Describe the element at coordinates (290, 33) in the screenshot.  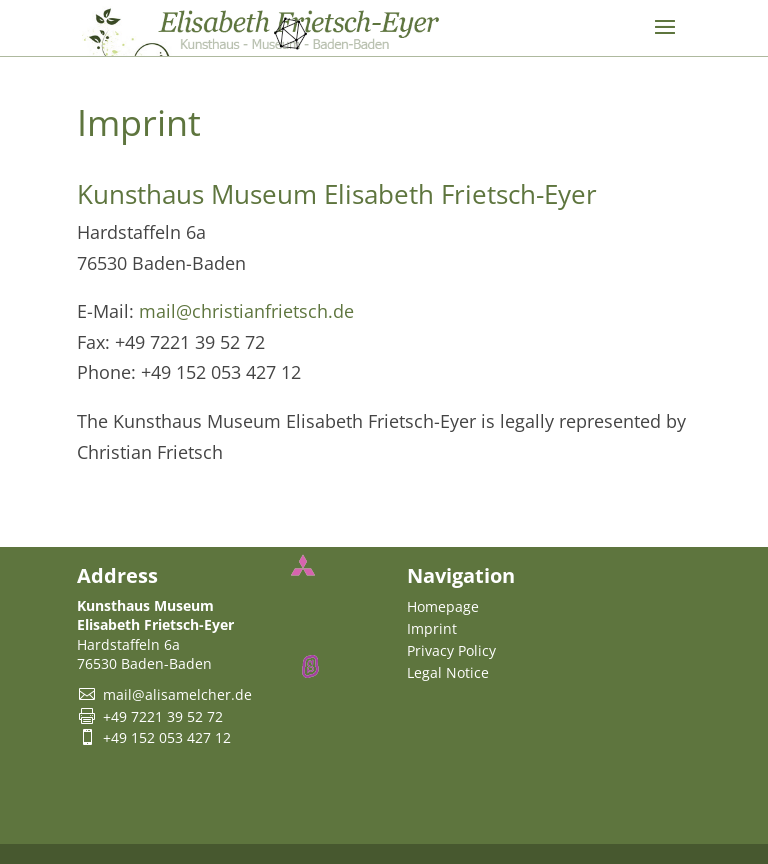
I see `ONNX (Open Neural Network Exchange) logo` at that location.